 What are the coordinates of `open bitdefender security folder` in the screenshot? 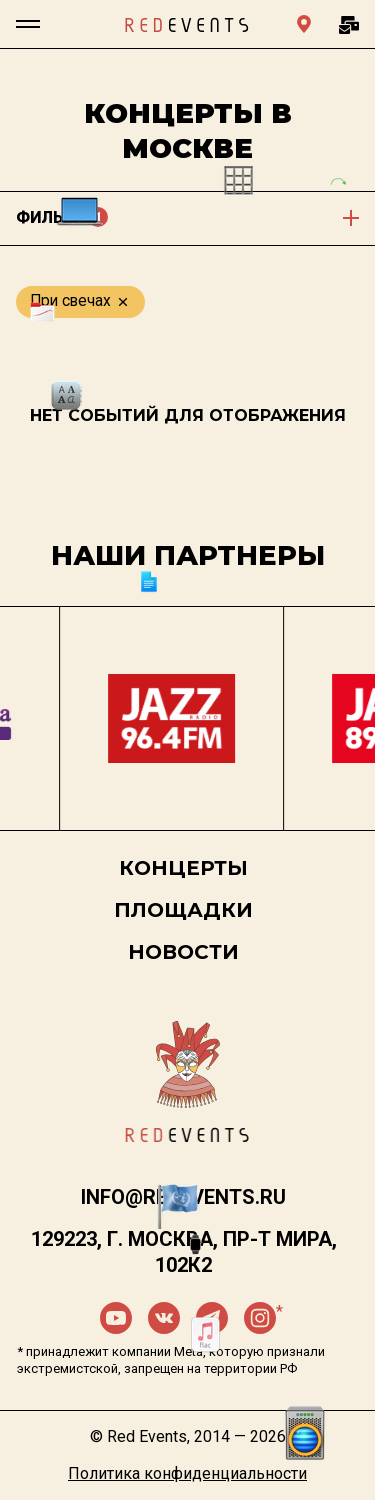 It's located at (42, 312).